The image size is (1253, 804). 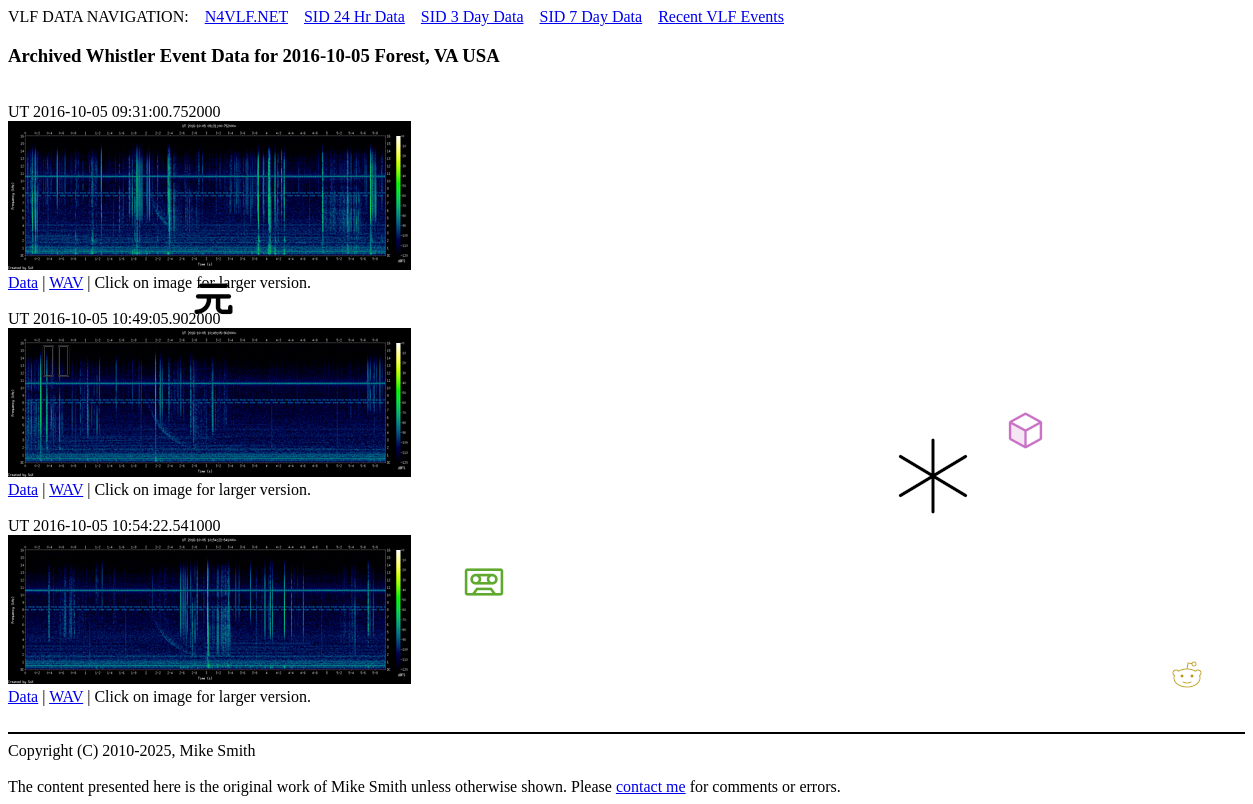 I want to click on open the Reddit app, so click(x=1187, y=676).